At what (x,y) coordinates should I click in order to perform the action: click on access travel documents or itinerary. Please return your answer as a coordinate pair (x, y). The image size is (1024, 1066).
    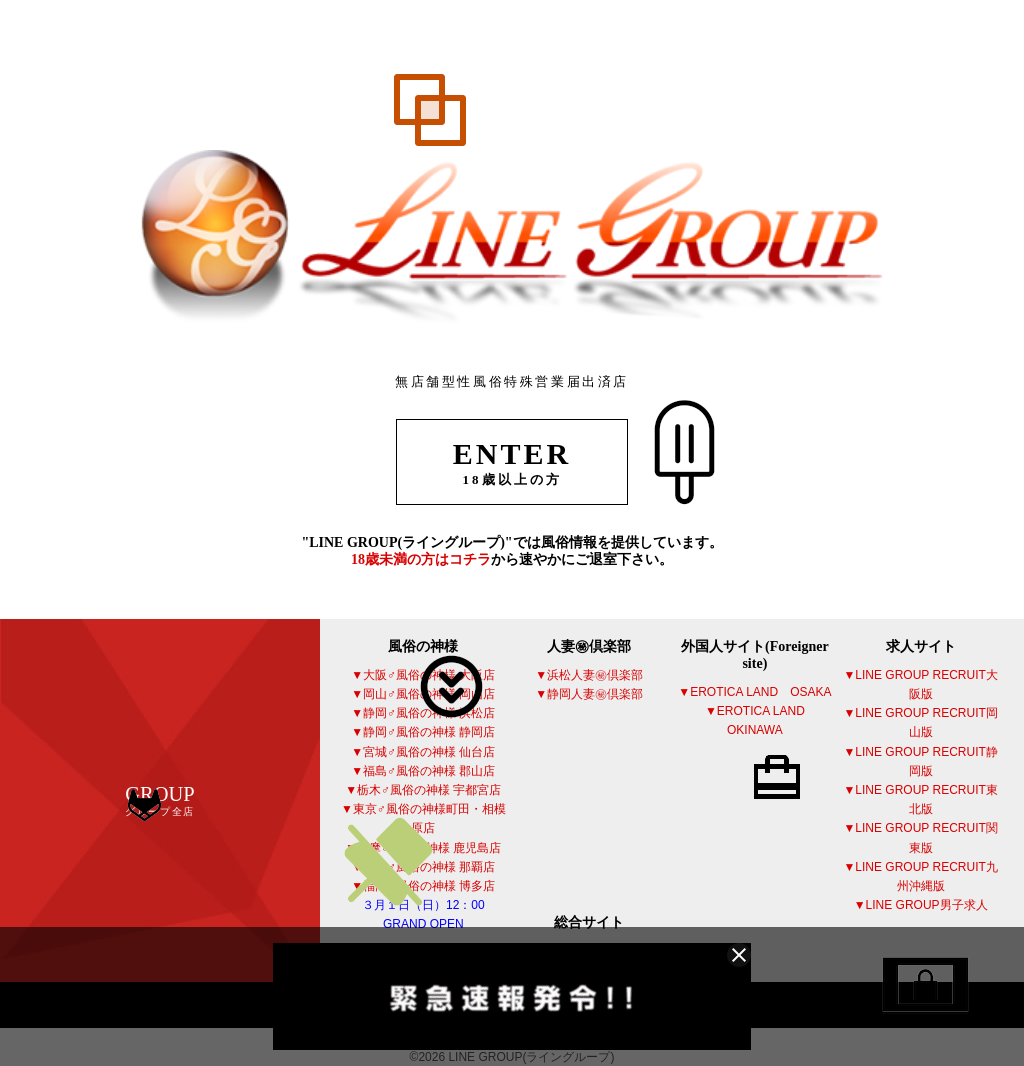
    Looking at the image, I should click on (777, 778).